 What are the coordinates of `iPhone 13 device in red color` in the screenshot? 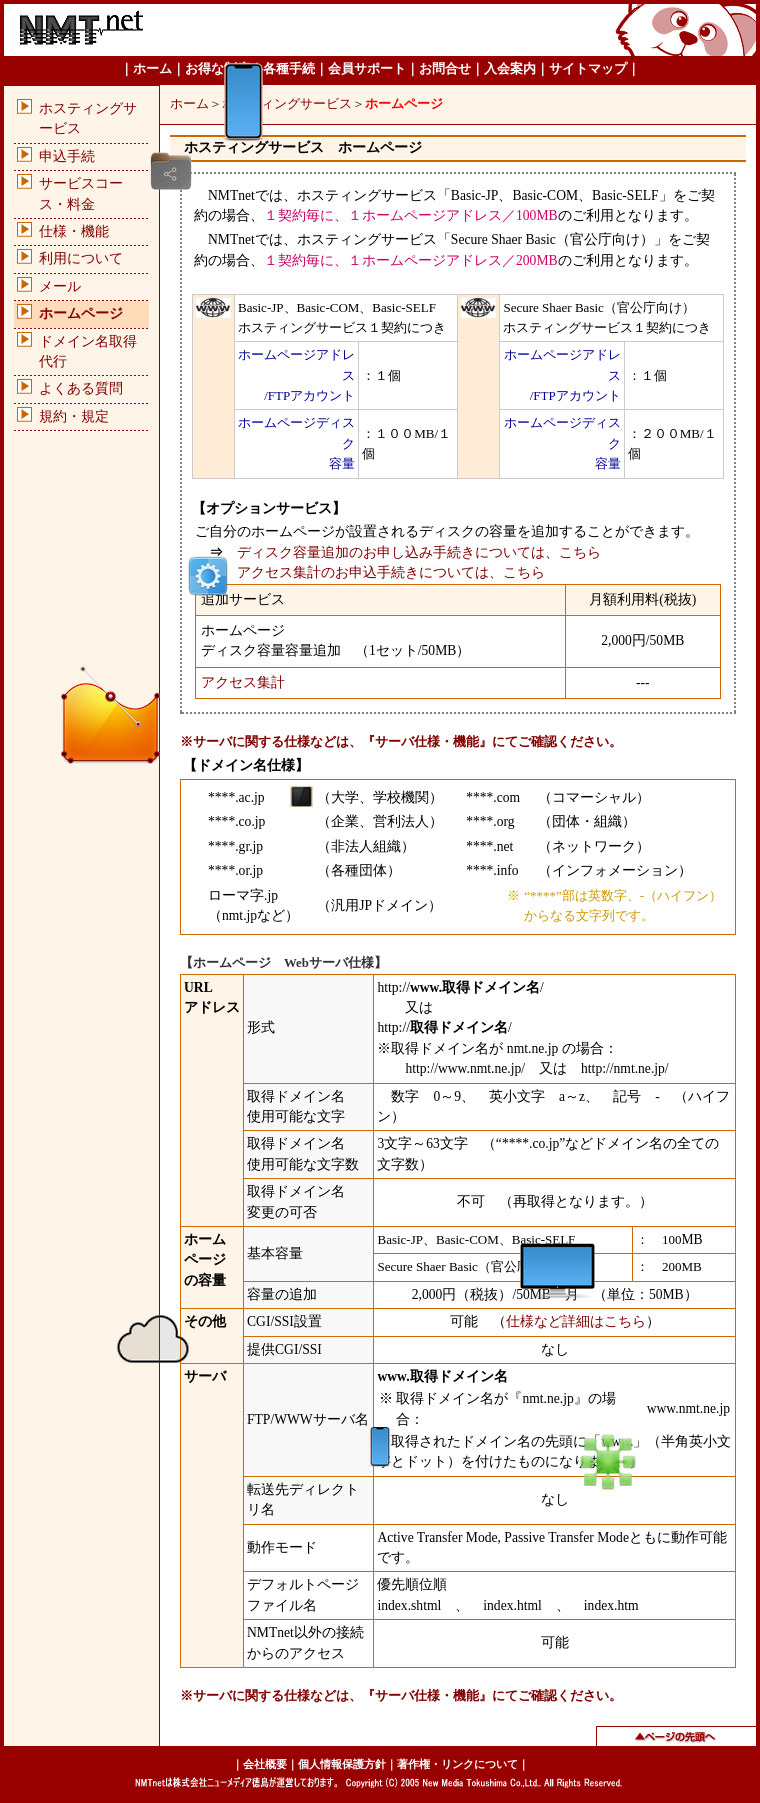 It's located at (380, 1447).